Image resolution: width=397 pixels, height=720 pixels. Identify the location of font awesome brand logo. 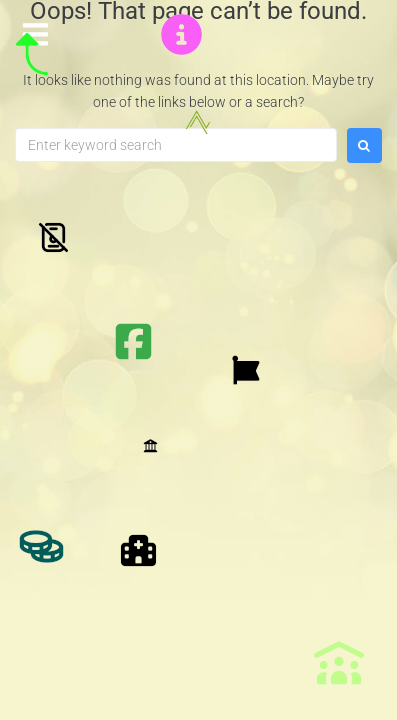
(246, 370).